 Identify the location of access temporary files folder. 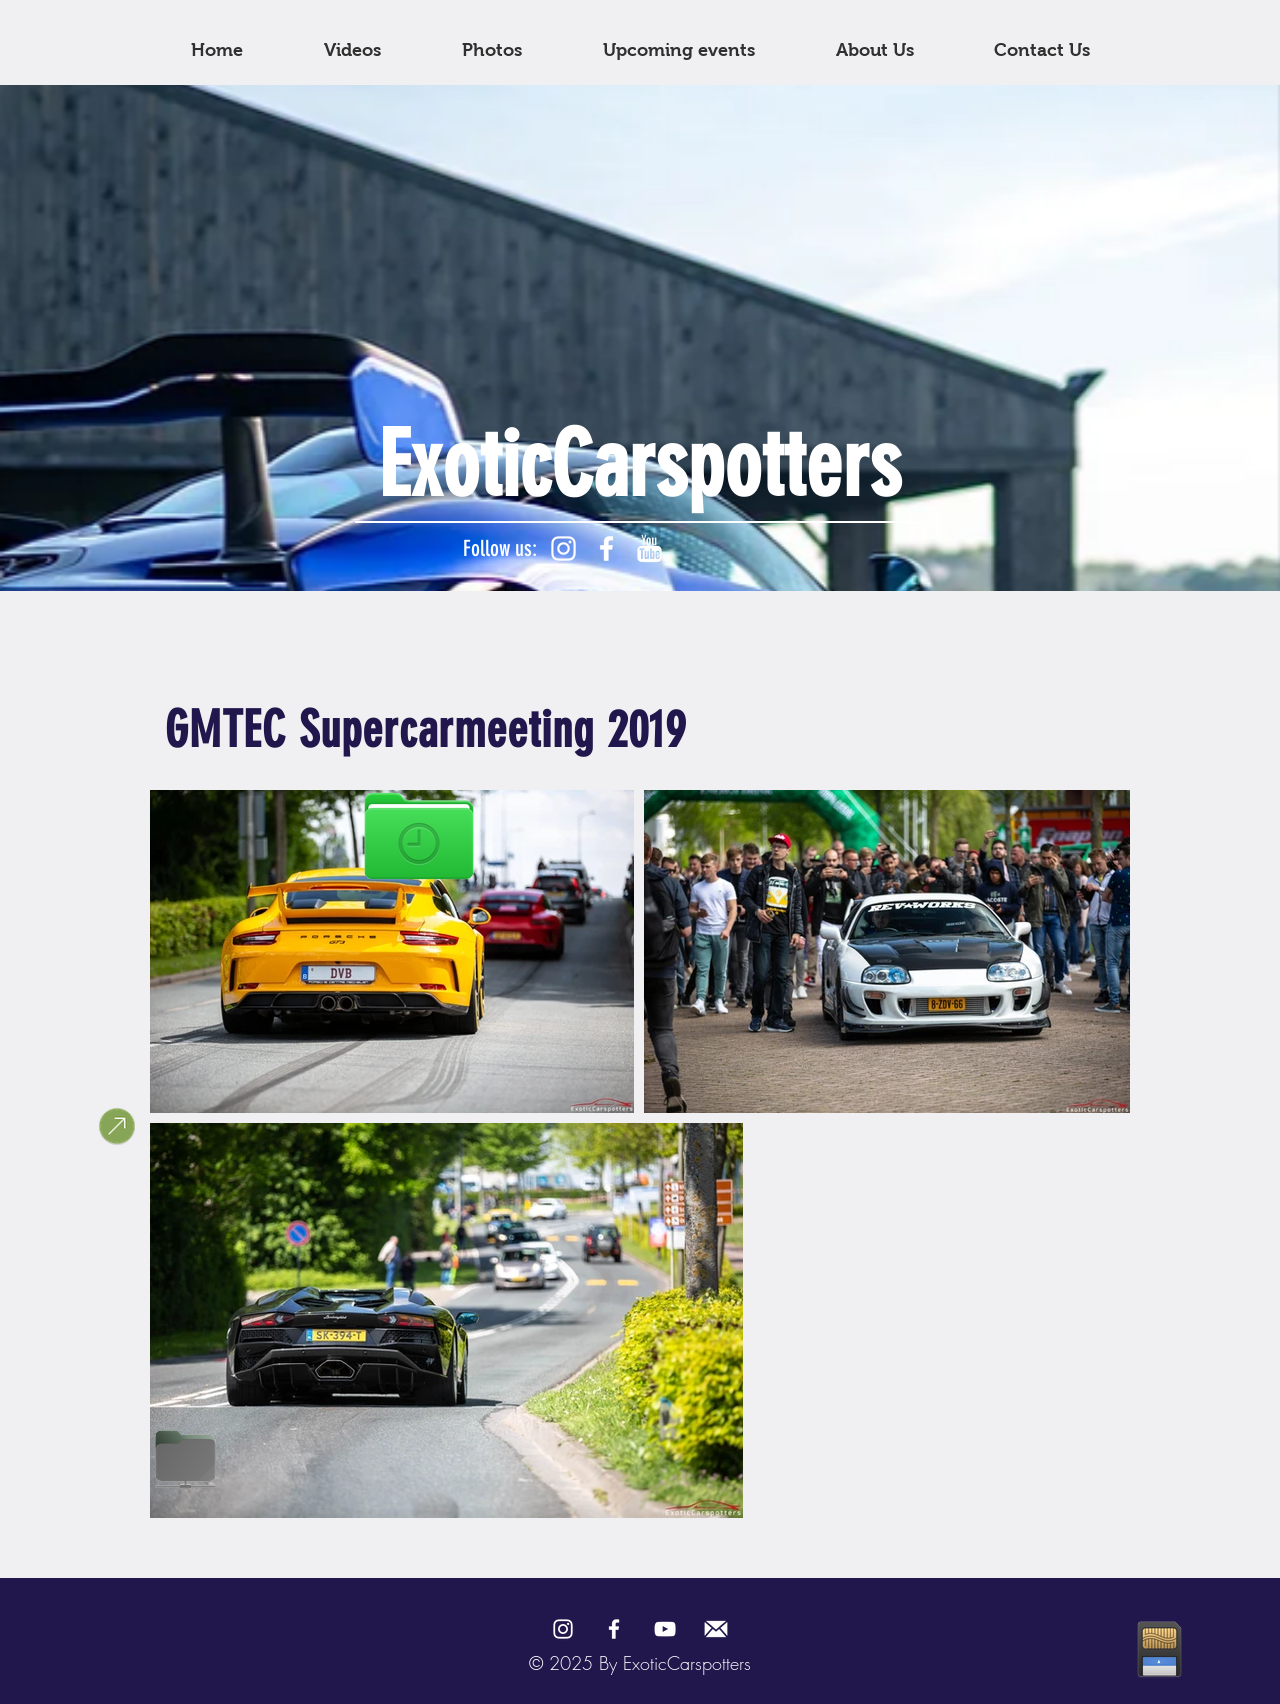
(419, 836).